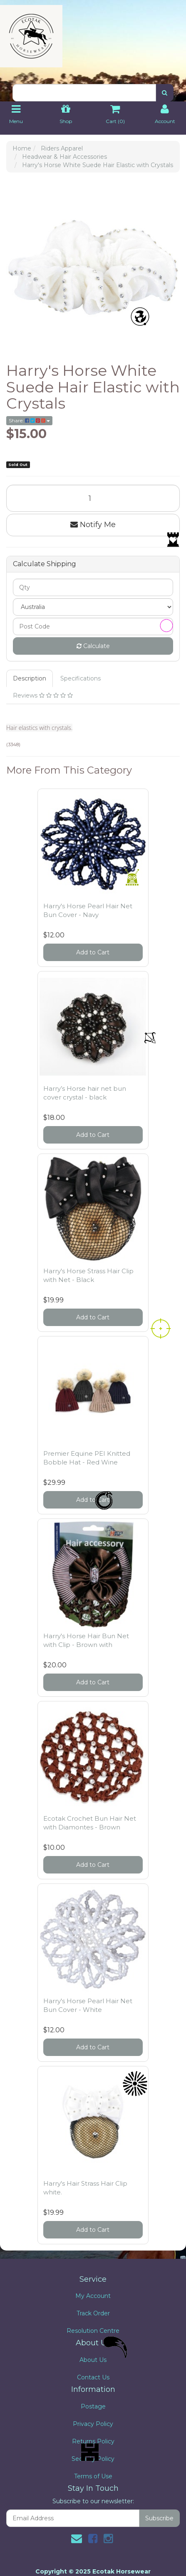 The width and height of the screenshot is (186, 2576). Describe the element at coordinates (115, 2348) in the screenshot. I see `activate claw attack ability` at that location.